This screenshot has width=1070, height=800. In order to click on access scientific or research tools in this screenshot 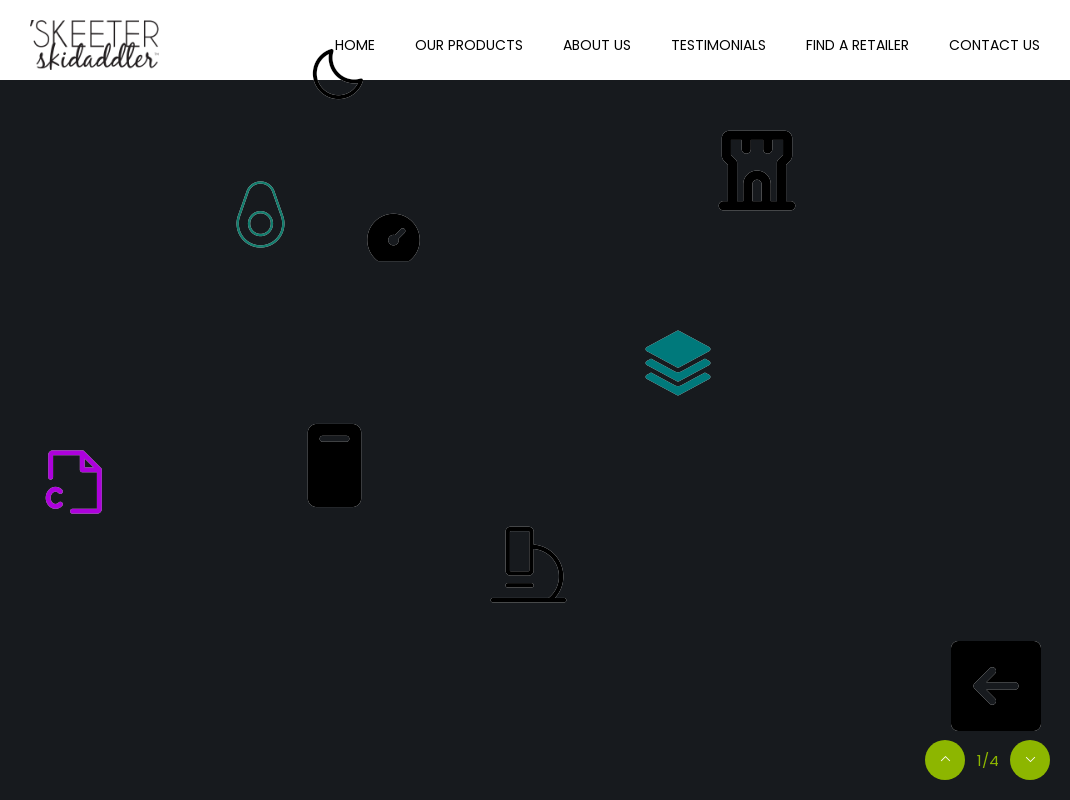, I will do `click(528, 567)`.